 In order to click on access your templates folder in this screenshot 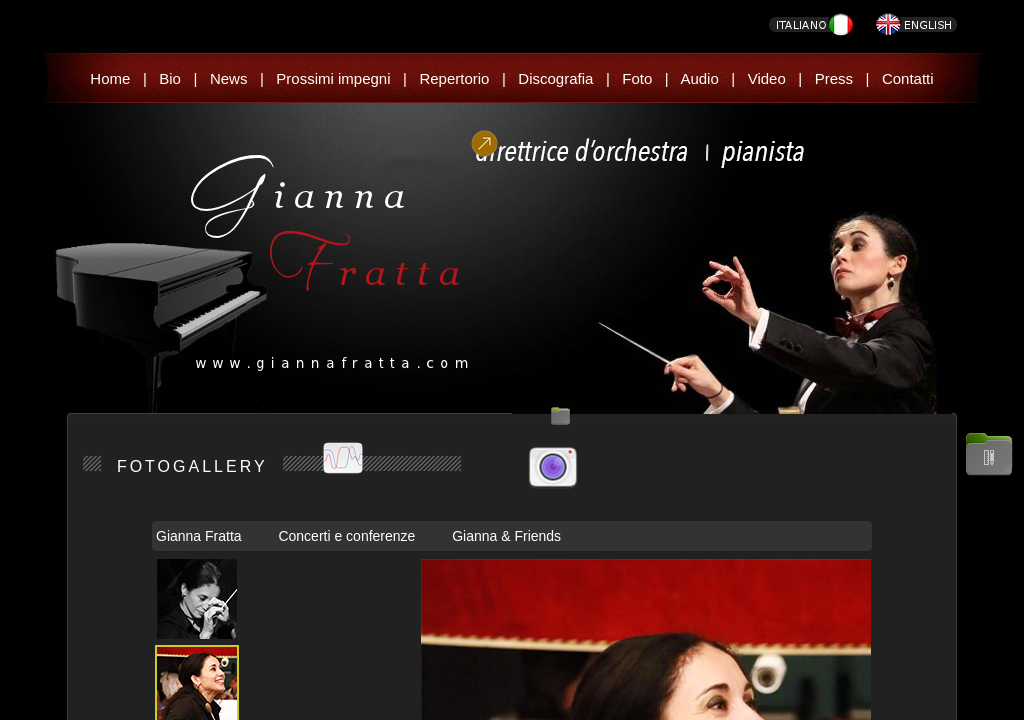, I will do `click(989, 454)`.